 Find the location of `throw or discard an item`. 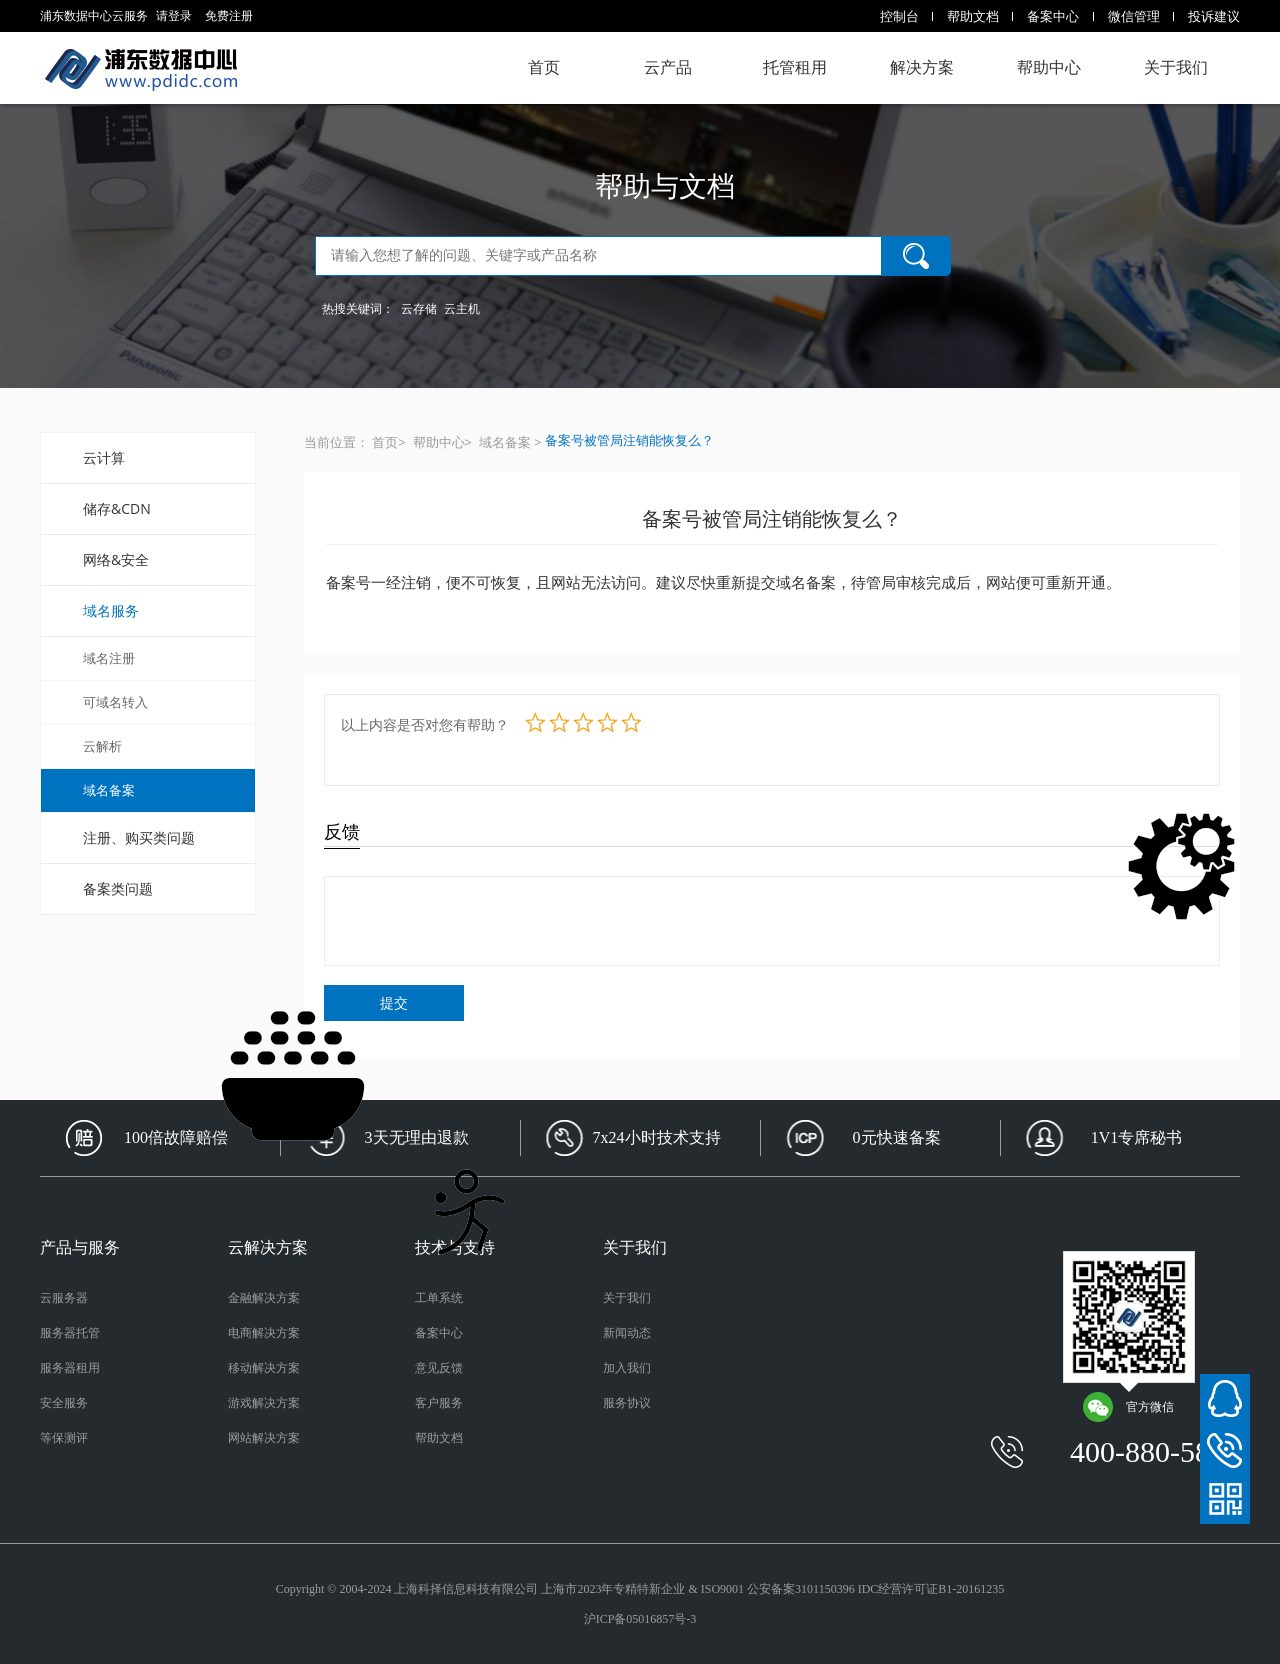

throw or discard an item is located at coordinates (466, 1210).